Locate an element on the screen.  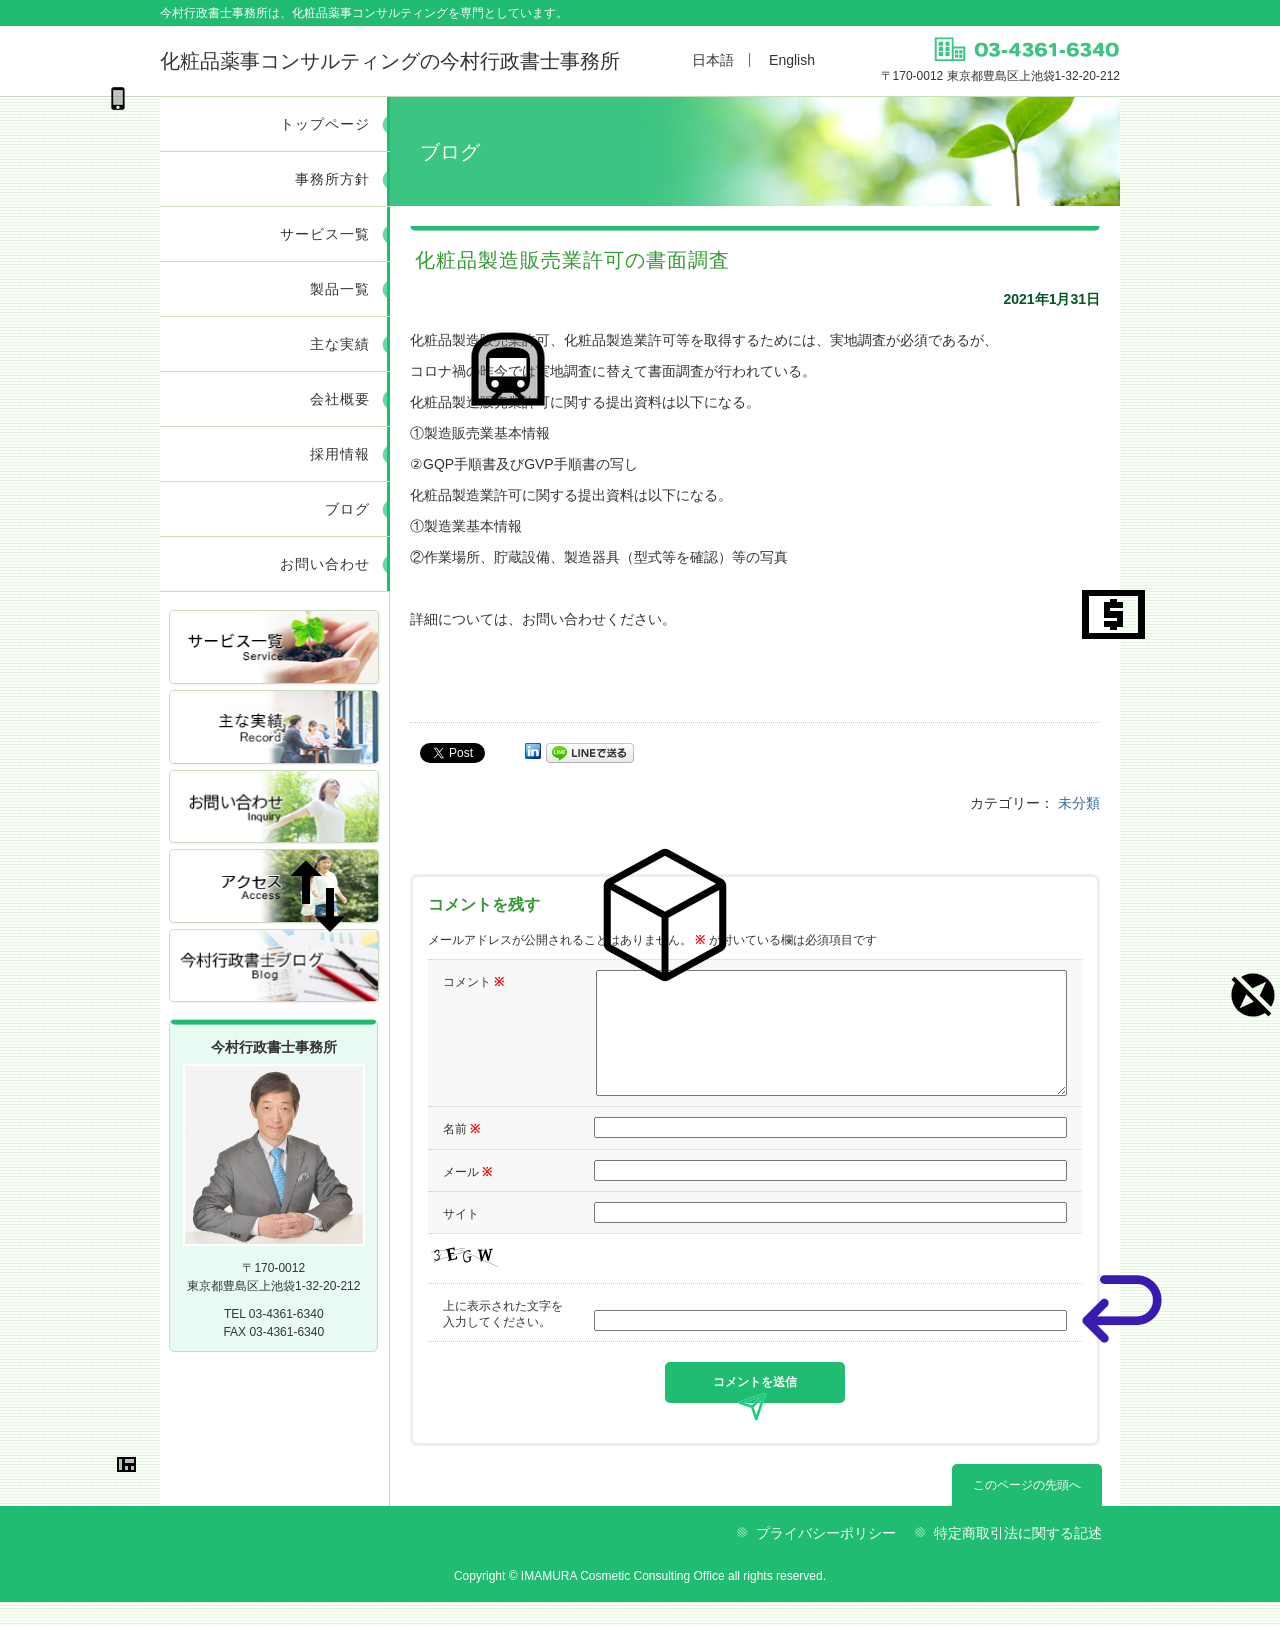
indicates mobile device or smartphone is located at coordinates (118, 98).